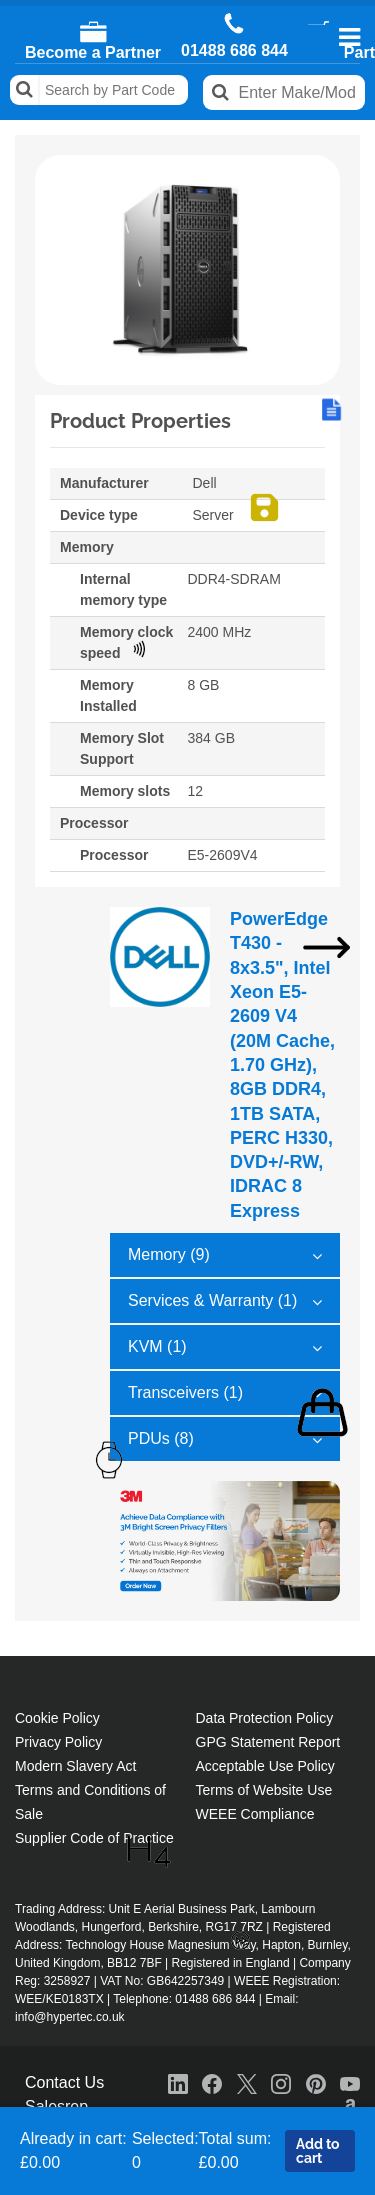  What do you see at coordinates (326, 947) in the screenshot?
I see `move item to the right` at bounding box center [326, 947].